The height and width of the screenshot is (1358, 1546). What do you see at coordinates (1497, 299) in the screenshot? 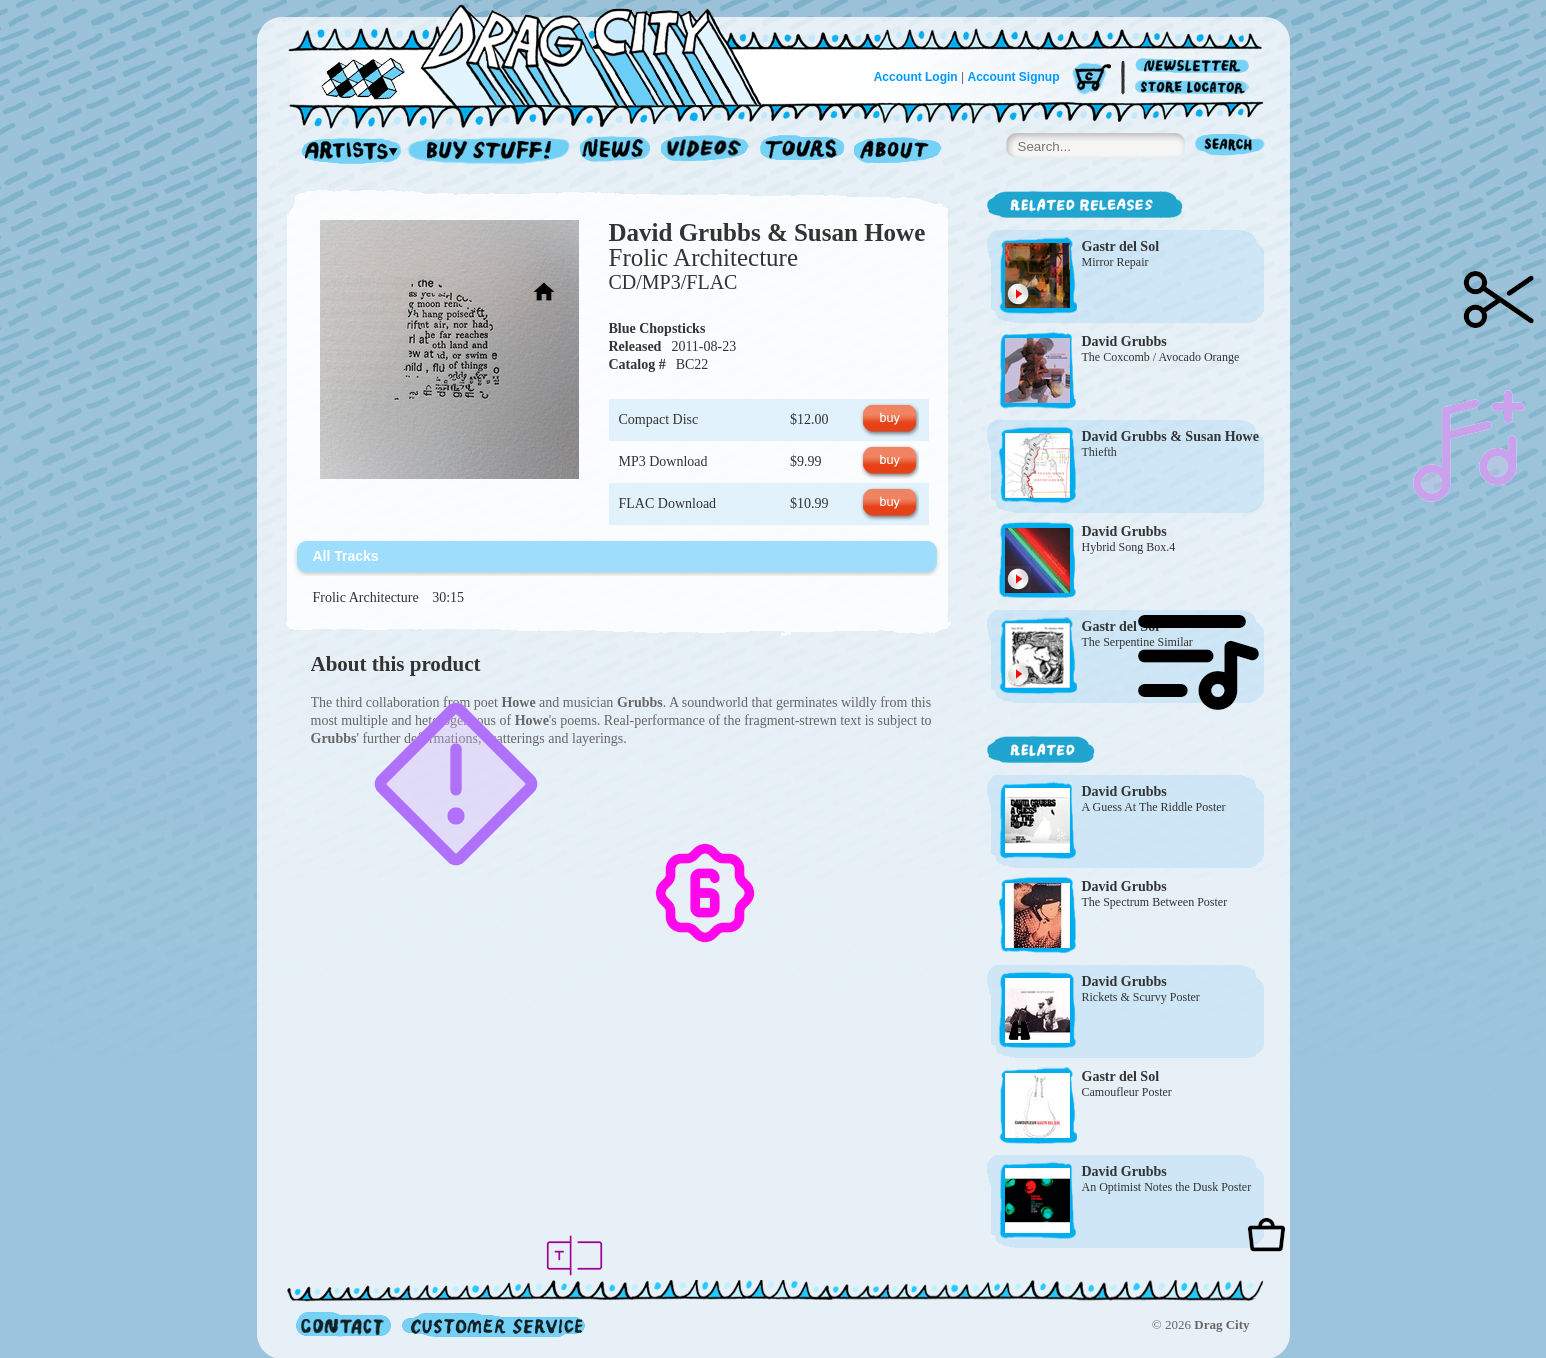
I see `cut selected content` at bounding box center [1497, 299].